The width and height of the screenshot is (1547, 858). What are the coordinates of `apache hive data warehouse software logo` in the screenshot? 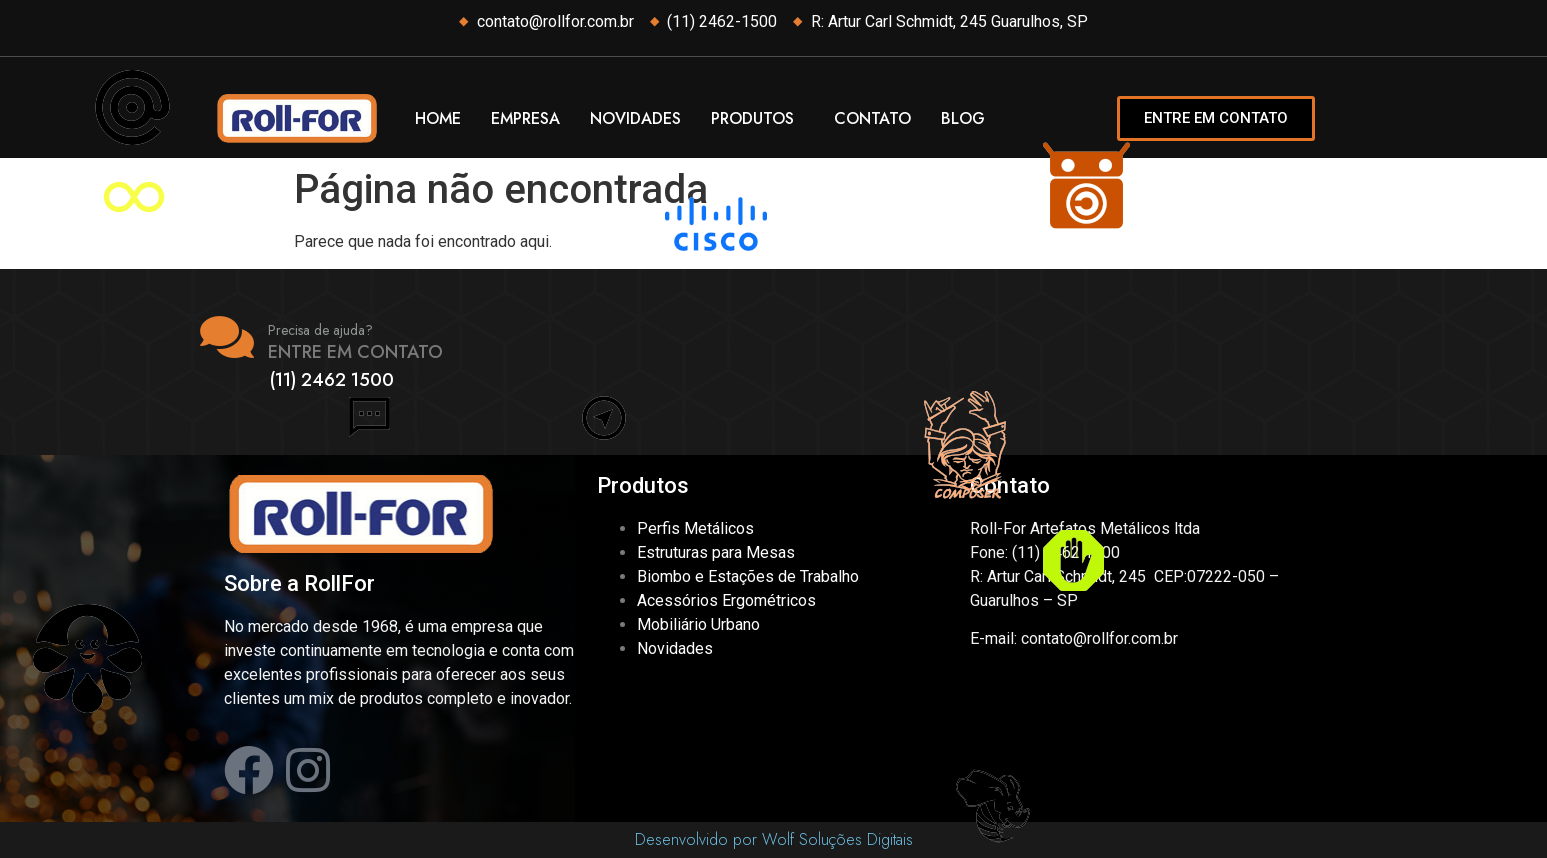 It's located at (993, 806).